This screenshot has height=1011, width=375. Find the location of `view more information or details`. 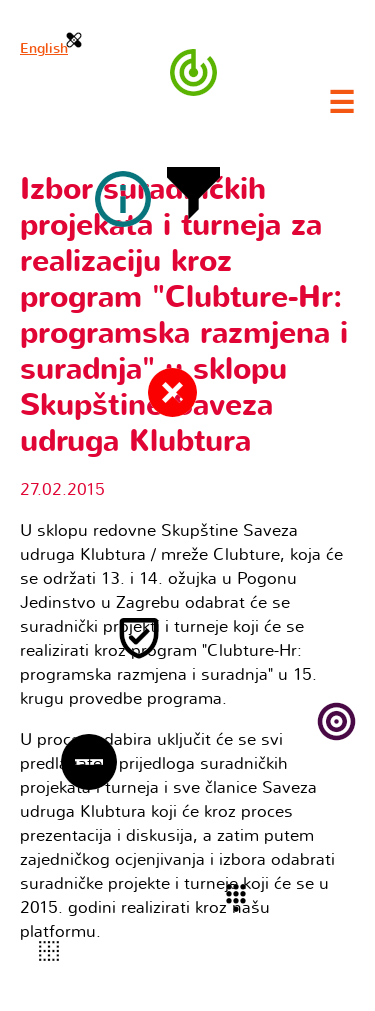

view more information or details is located at coordinates (123, 199).